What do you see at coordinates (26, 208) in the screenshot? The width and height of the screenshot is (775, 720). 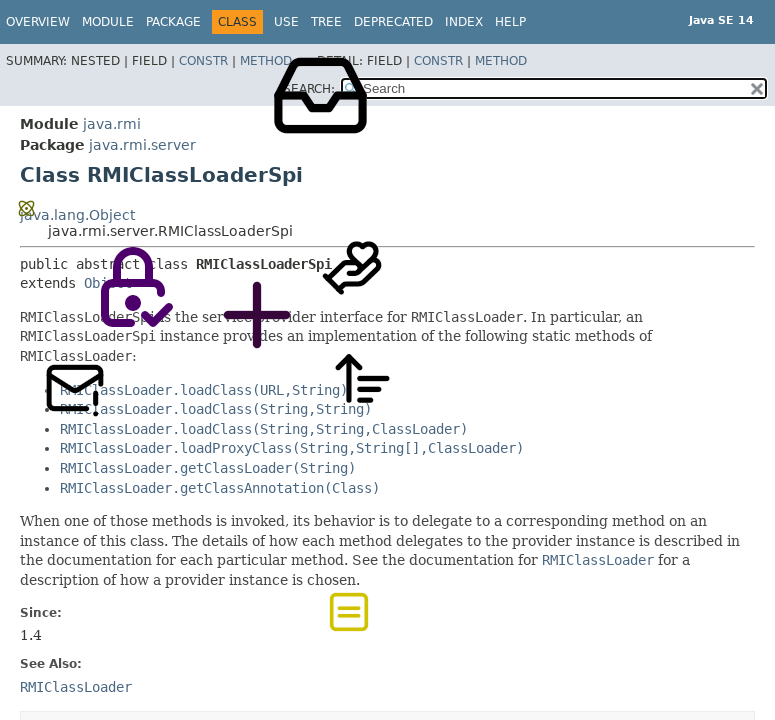 I see `access science or chemistry-related features` at bounding box center [26, 208].